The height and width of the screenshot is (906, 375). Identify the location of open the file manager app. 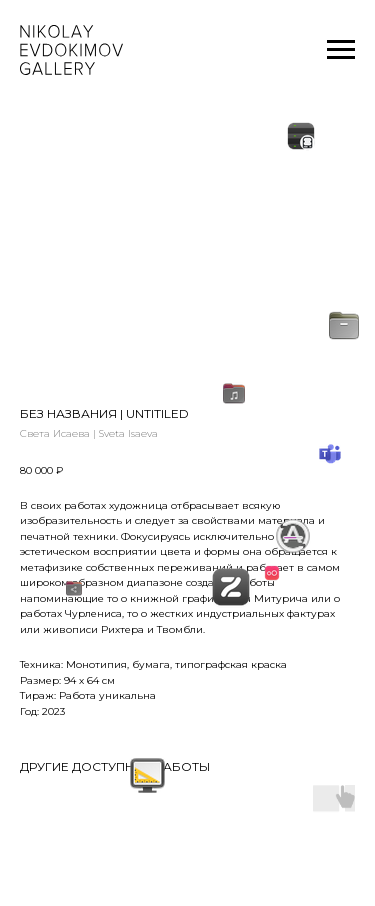
(344, 325).